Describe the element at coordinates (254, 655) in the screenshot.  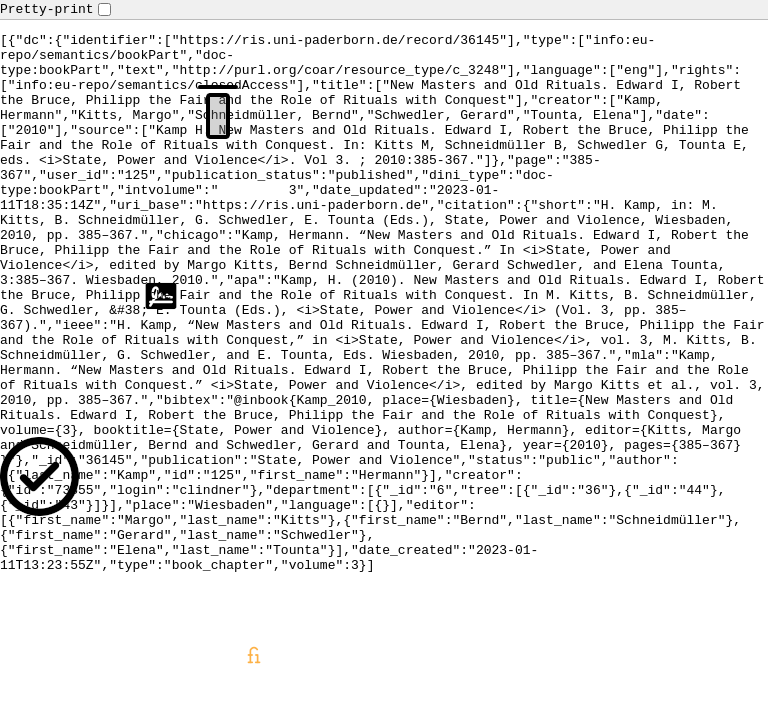
I see `apply ligature formatting to selected text` at that location.